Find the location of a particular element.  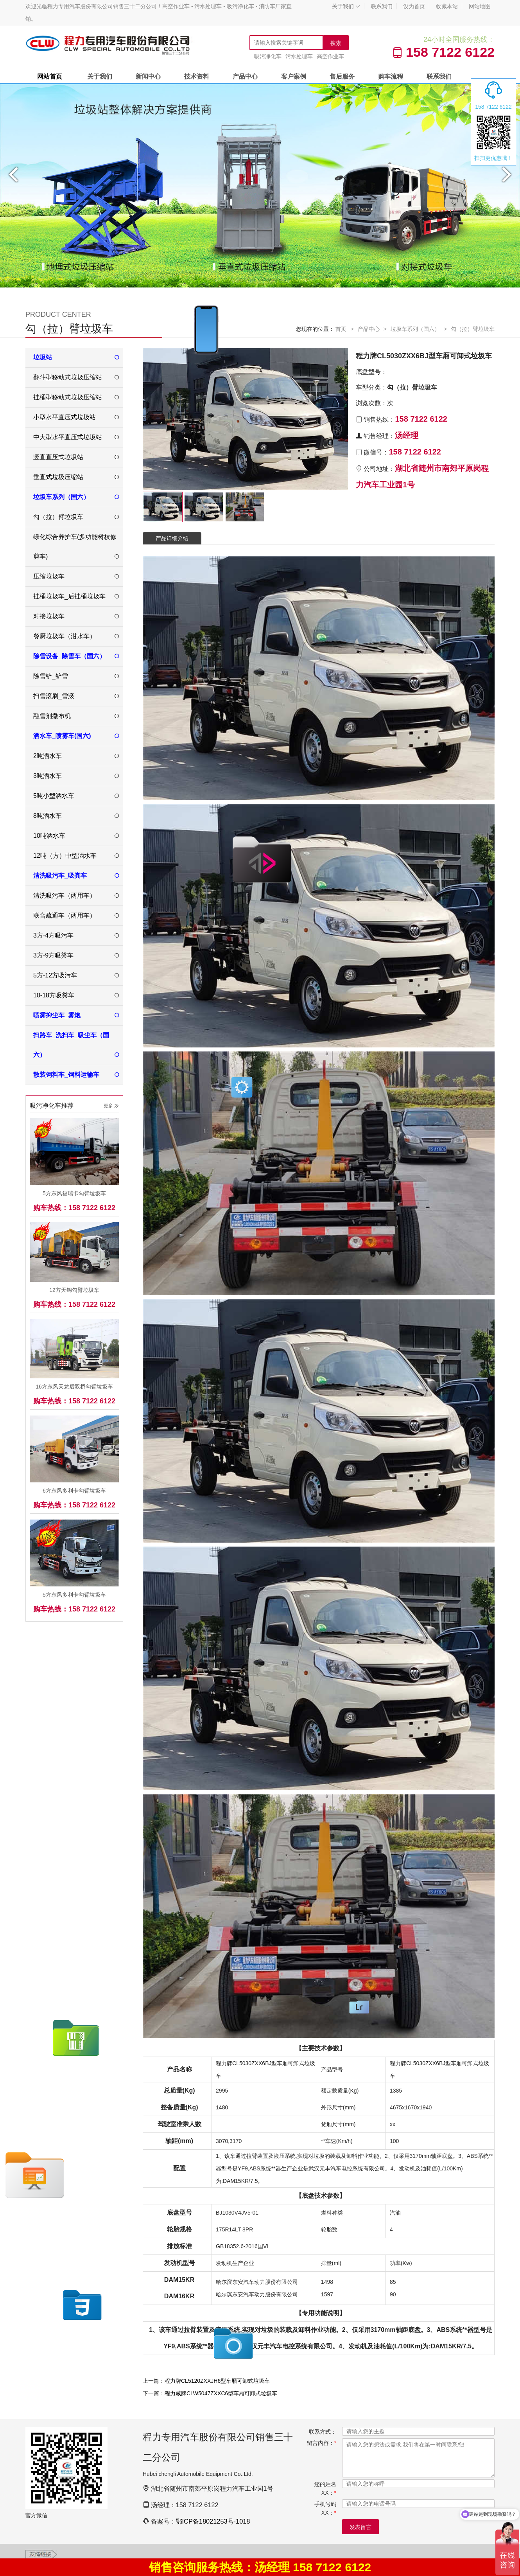

open CSS files folder is located at coordinates (82, 2306).